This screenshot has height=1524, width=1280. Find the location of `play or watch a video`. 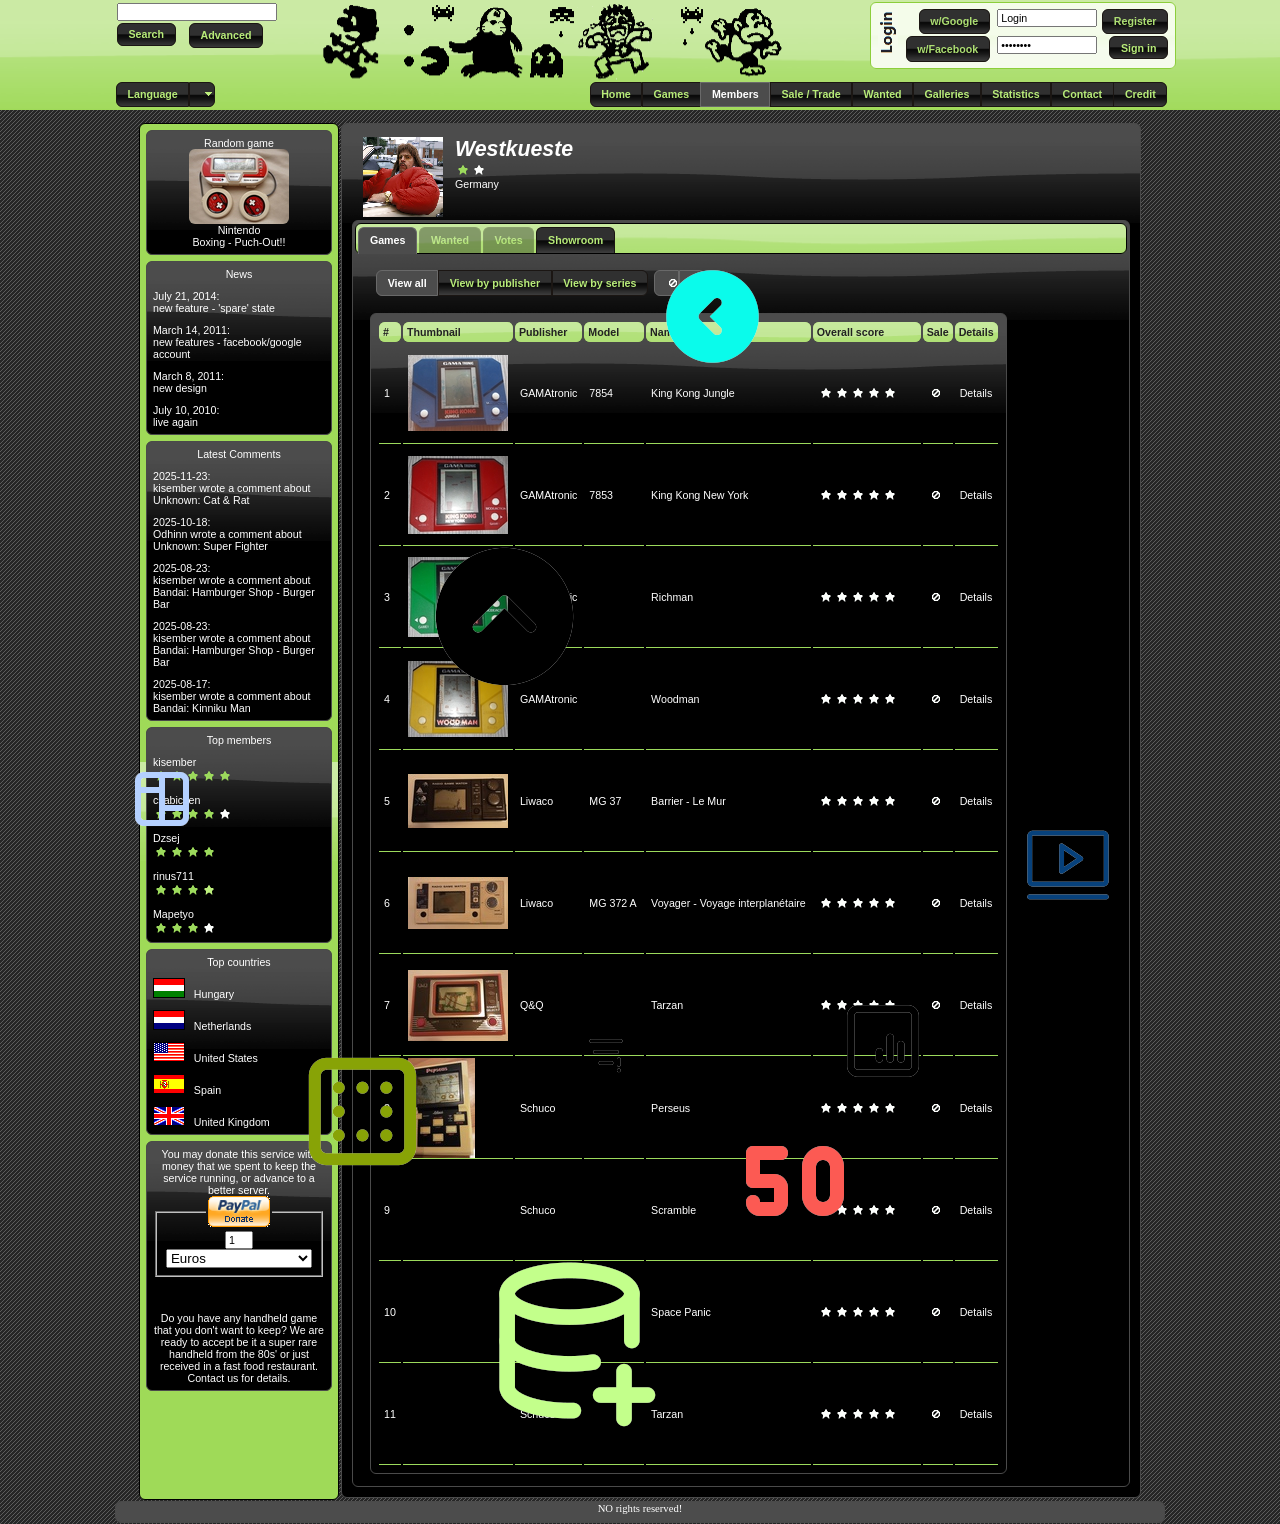

play or watch a video is located at coordinates (1068, 865).